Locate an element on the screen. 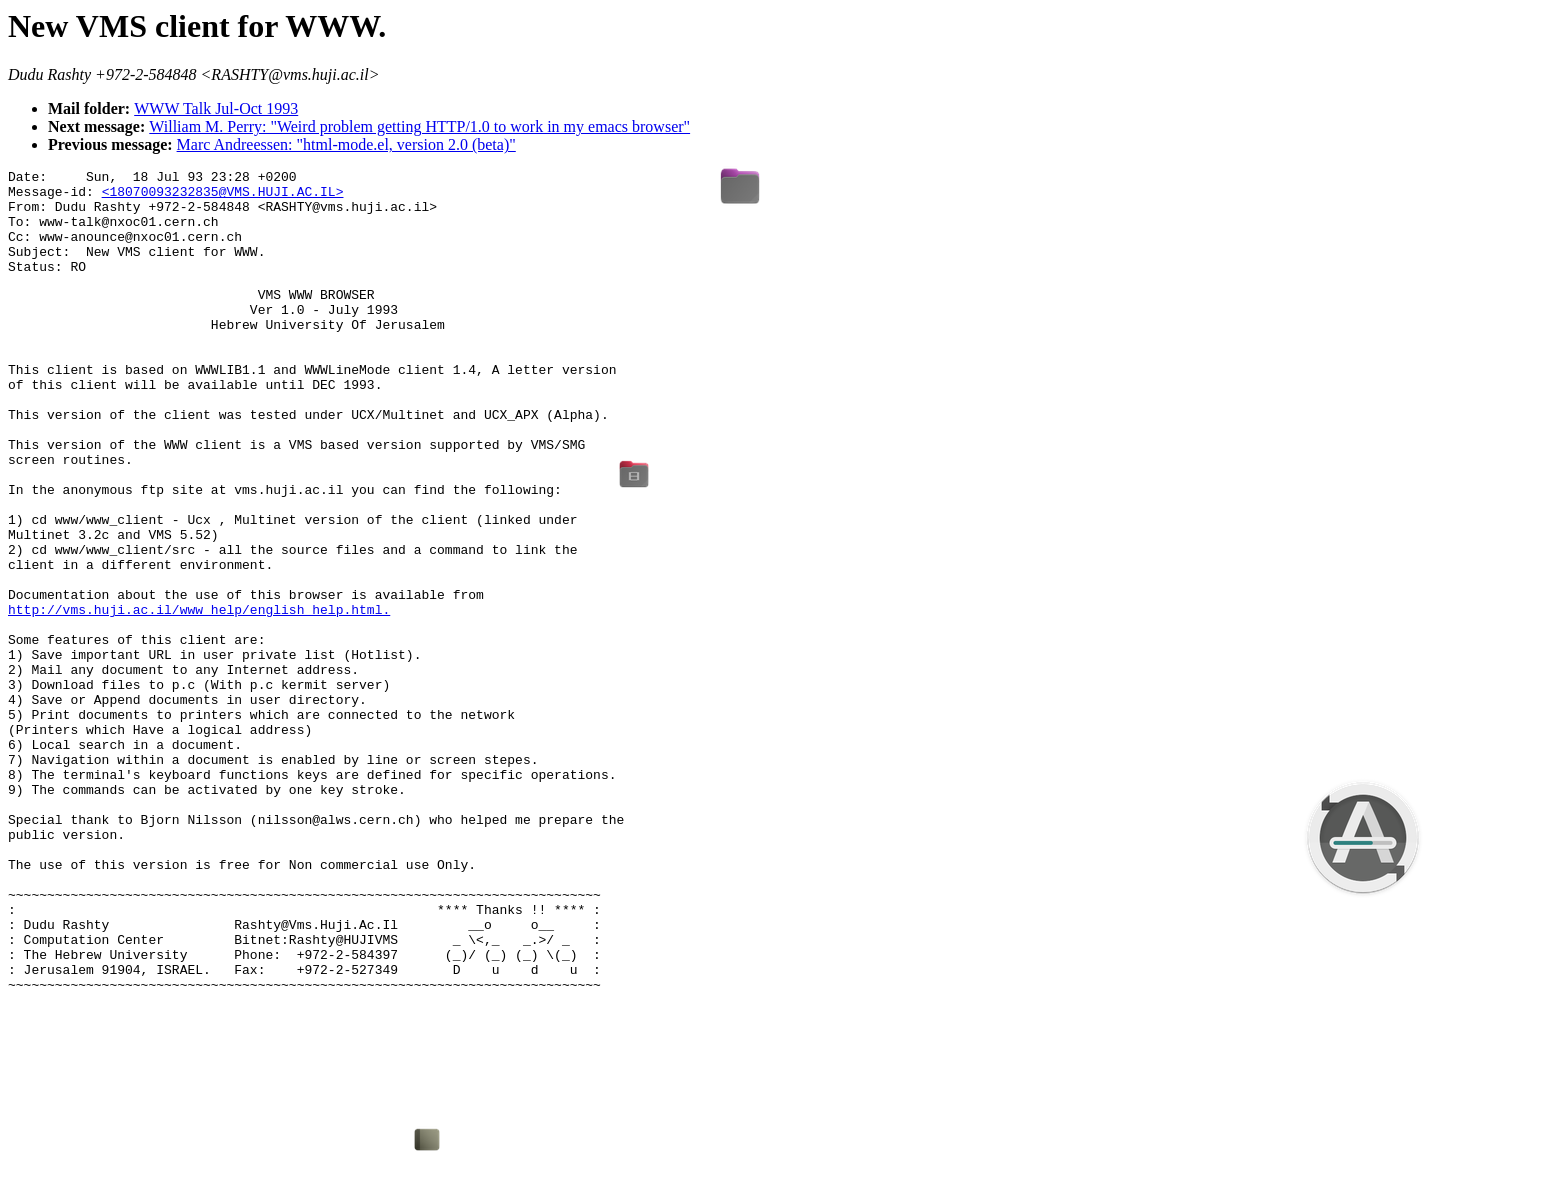  open a folder to view its contents is located at coordinates (740, 186).